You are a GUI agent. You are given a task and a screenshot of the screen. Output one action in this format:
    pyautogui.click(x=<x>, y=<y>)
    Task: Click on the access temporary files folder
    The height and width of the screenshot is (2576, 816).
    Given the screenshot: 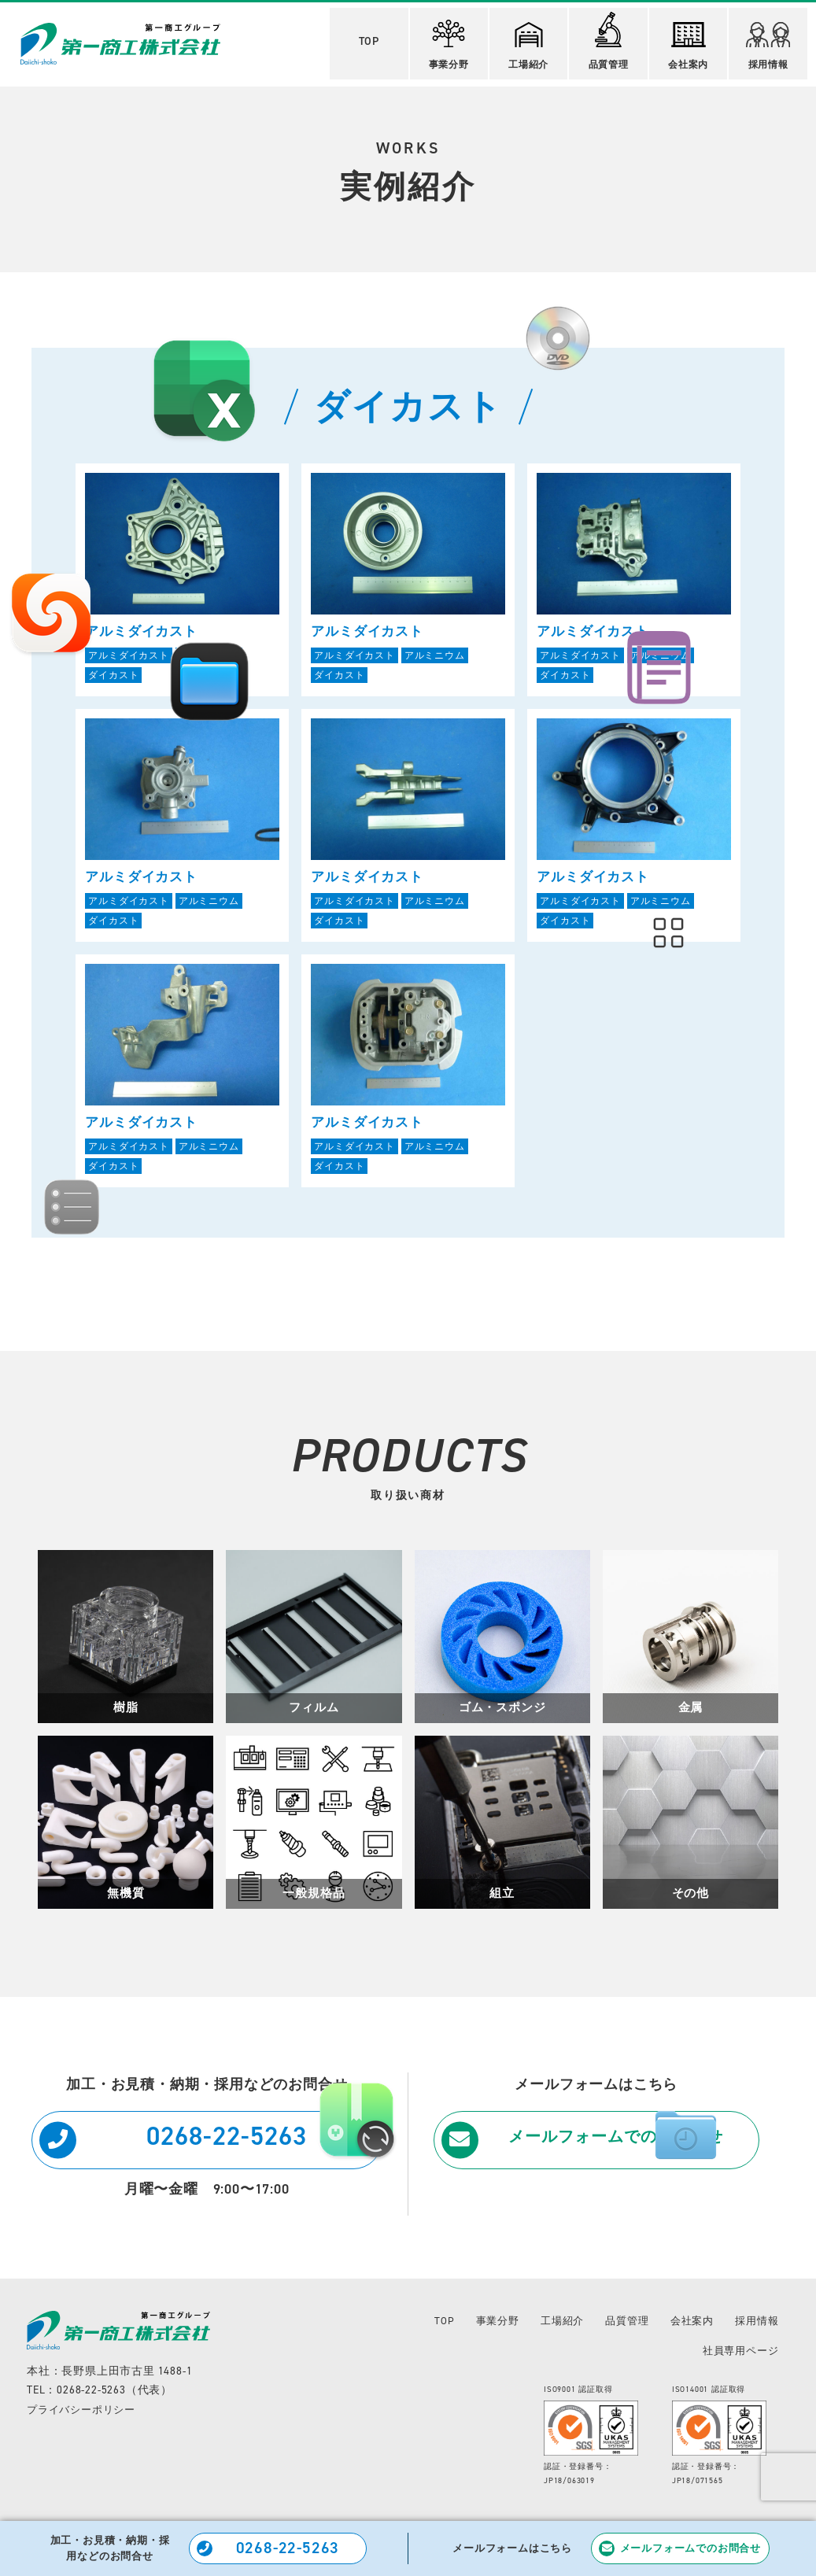 What is the action you would take?
    pyautogui.click(x=685, y=2135)
    